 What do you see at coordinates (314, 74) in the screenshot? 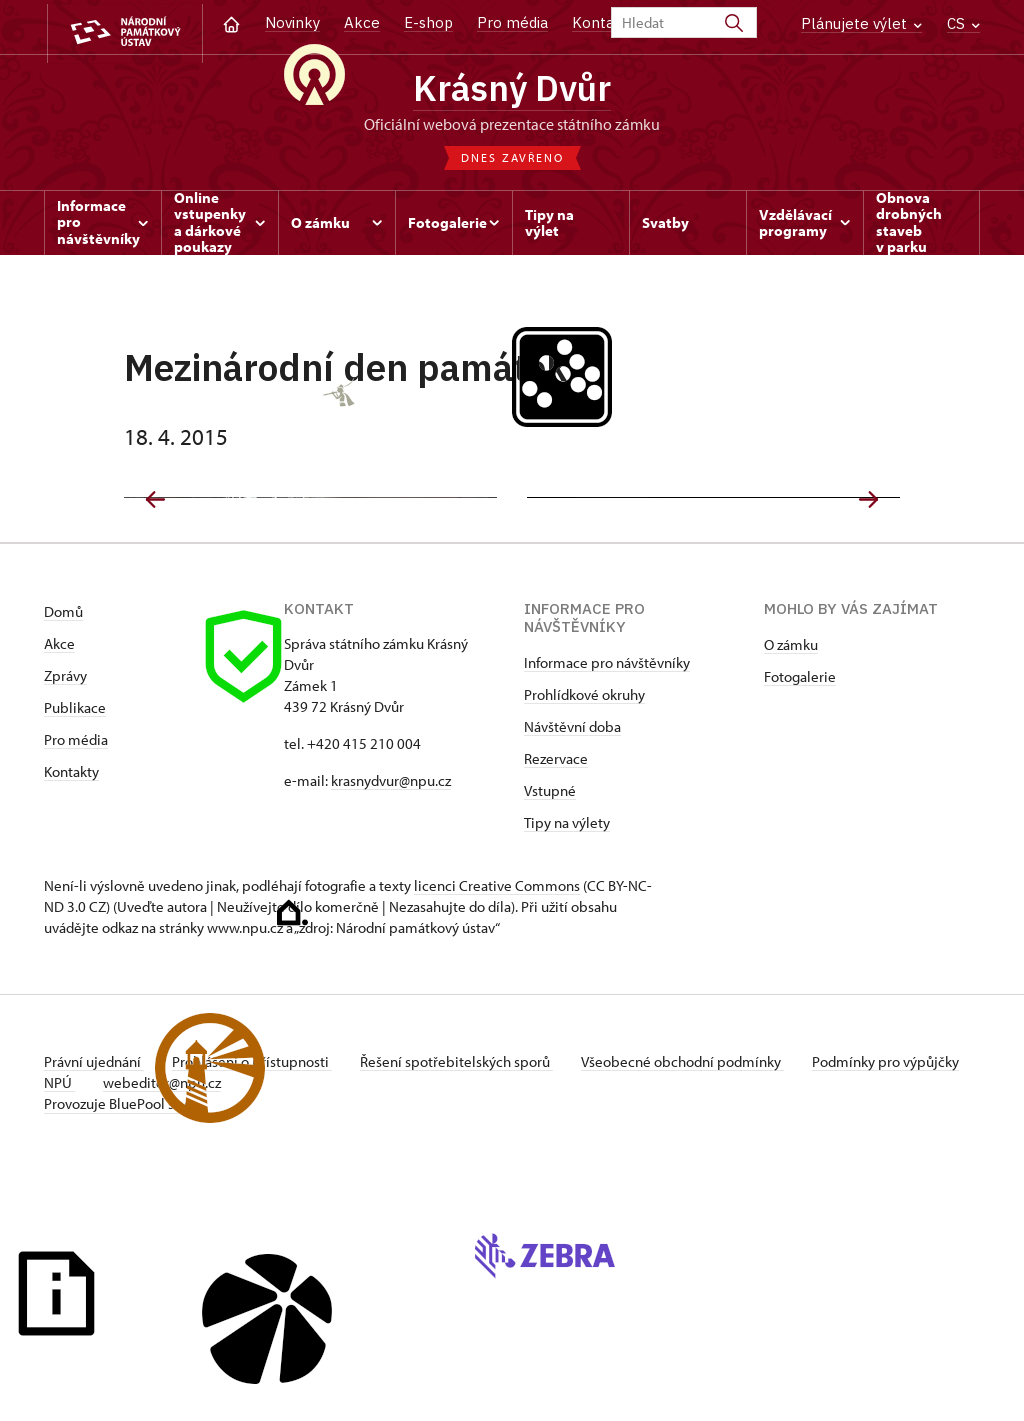
I see `access GPS or location services` at bounding box center [314, 74].